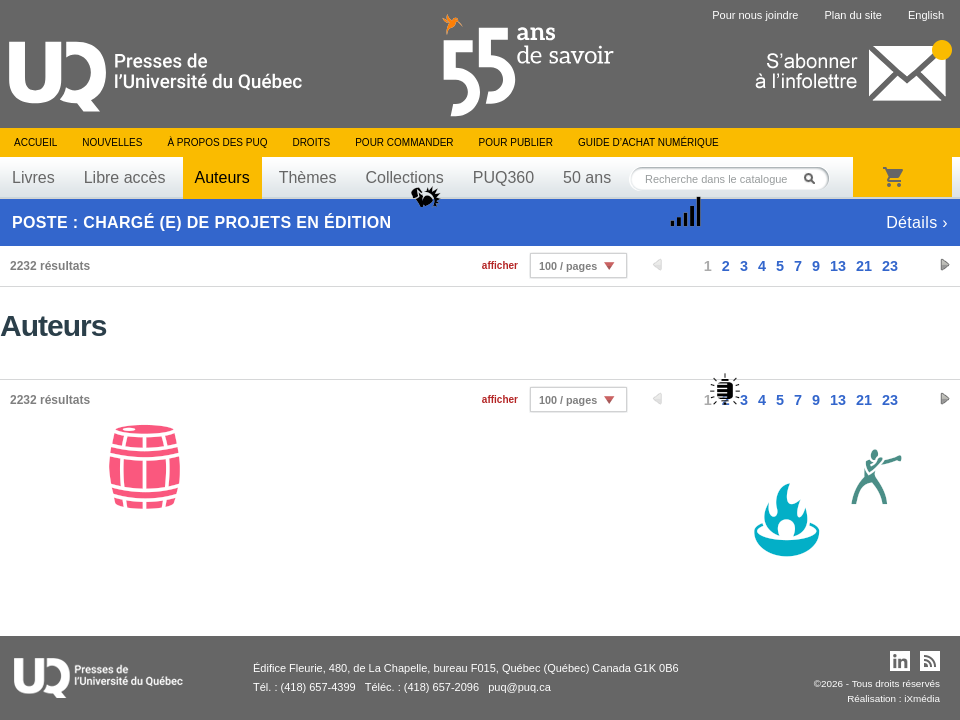 This screenshot has height=720, width=960. What do you see at coordinates (144, 466) in the screenshot?
I see `inventory item representing storage or containers` at bounding box center [144, 466].